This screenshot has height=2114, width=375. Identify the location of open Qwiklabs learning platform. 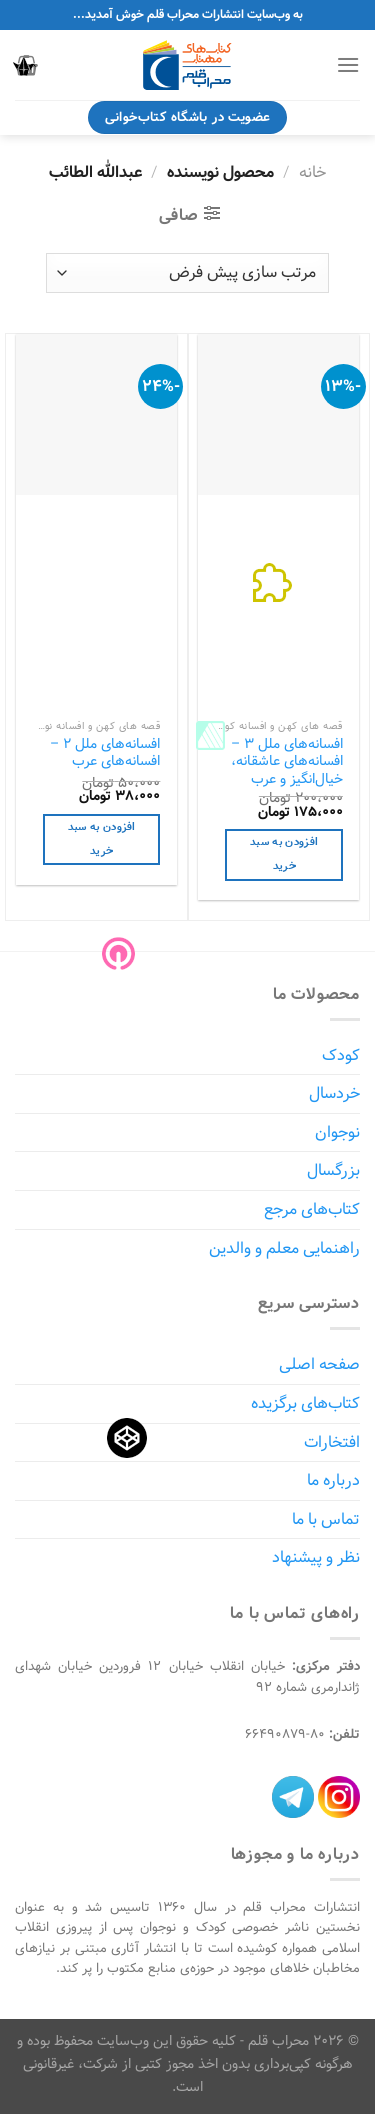
(118, 953).